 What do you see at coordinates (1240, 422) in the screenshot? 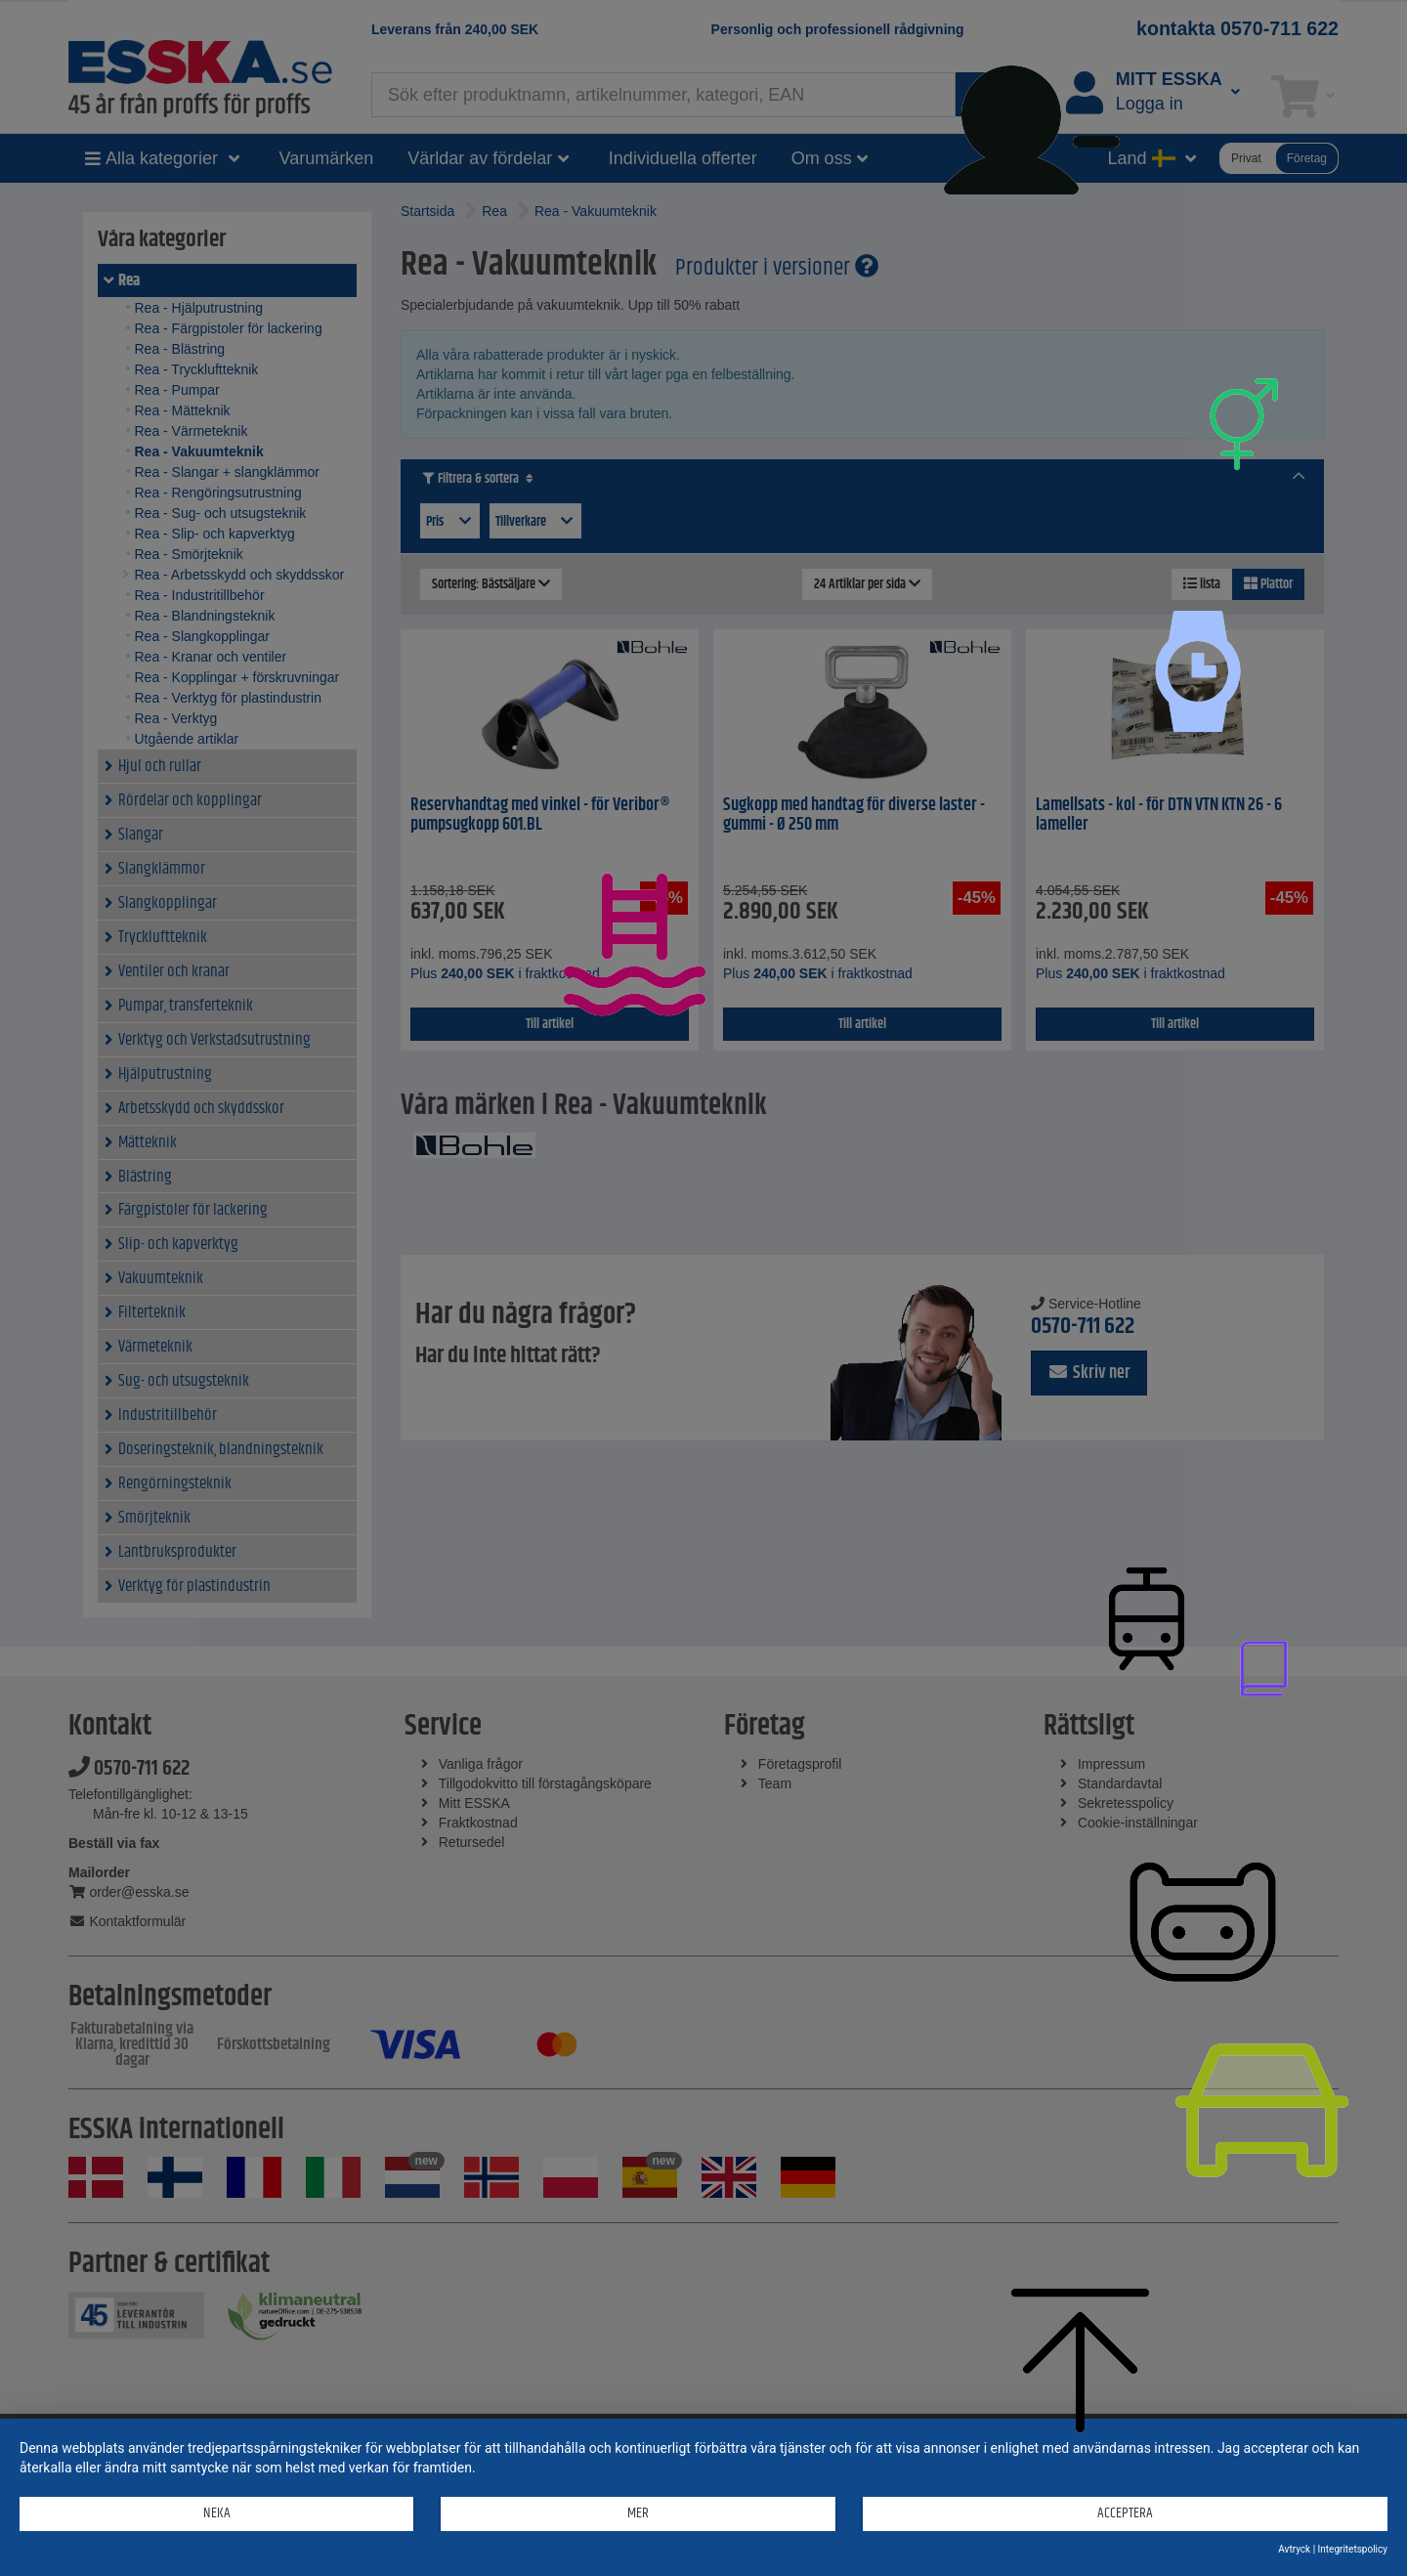
I see `indicates intersex gender identity option` at bounding box center [1240, 422].